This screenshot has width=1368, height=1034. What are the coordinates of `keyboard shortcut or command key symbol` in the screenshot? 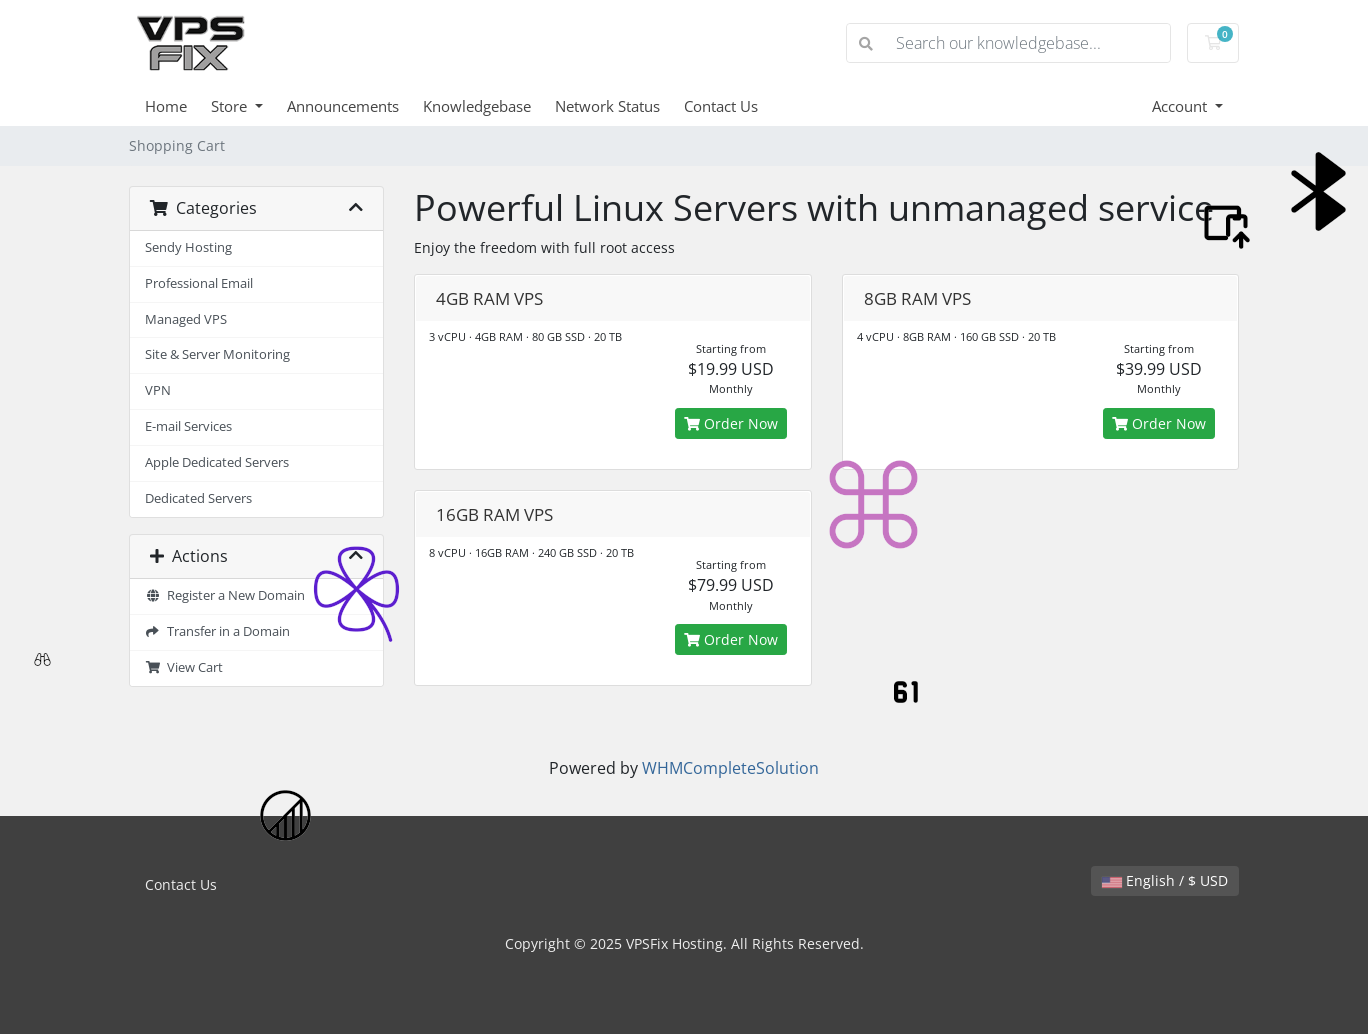 It's located at (873, 504).